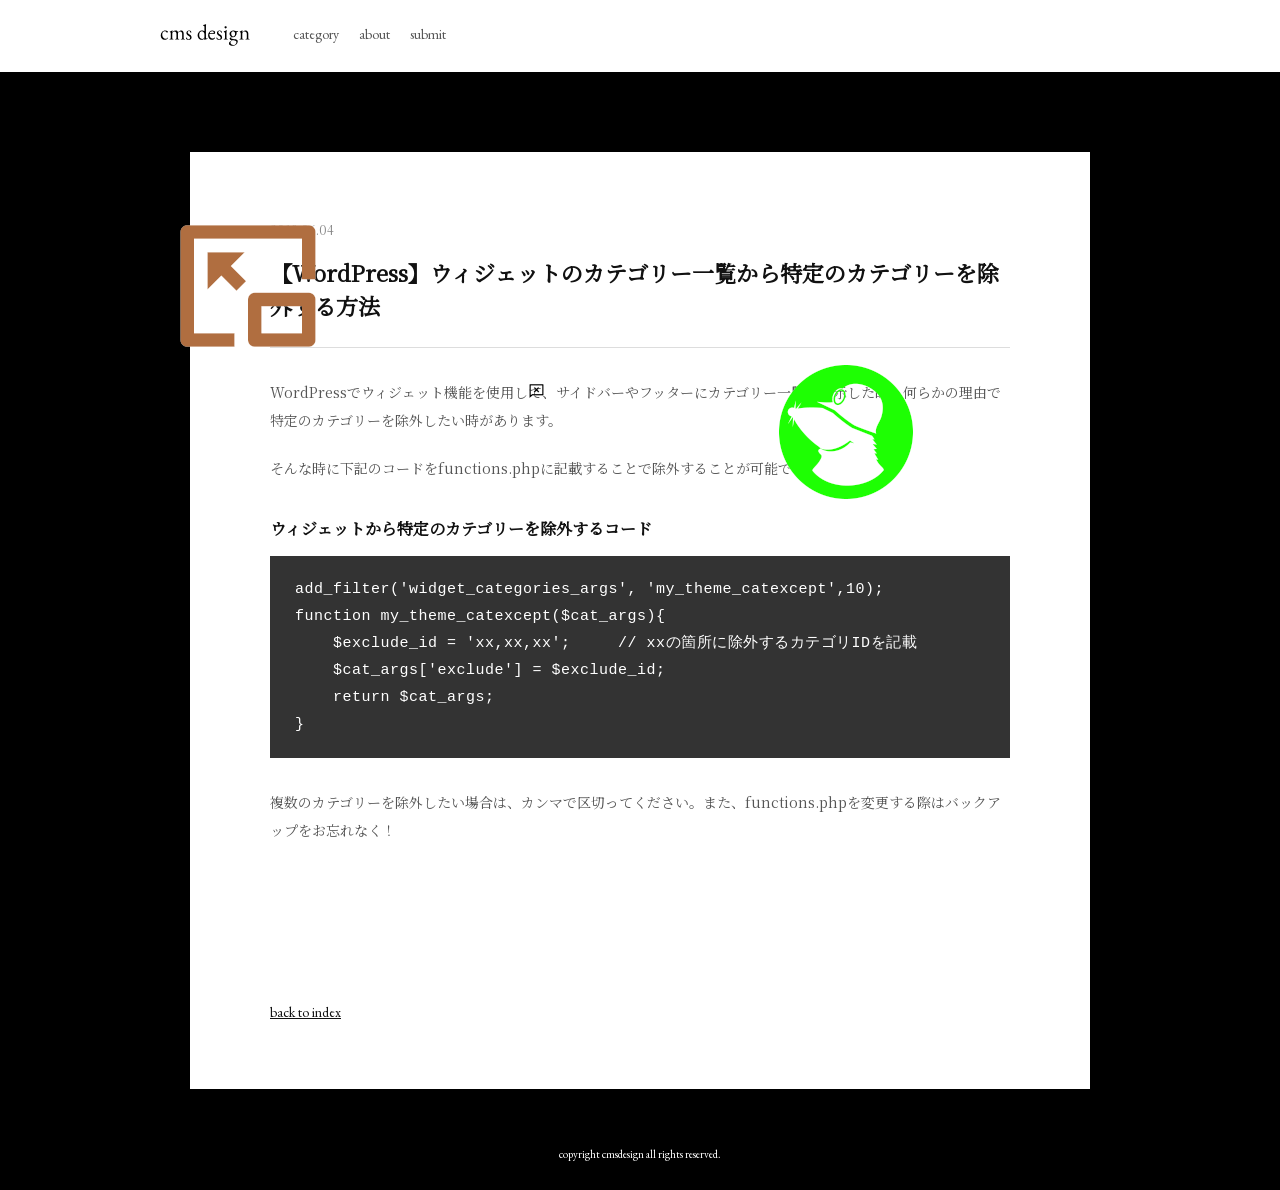 This screenshot has height=1190, width=1280. What do you see at coordinates (248, 286) in the screenshot?
I see `exit picture-in-picture mode` at bounding box center [248, 286].